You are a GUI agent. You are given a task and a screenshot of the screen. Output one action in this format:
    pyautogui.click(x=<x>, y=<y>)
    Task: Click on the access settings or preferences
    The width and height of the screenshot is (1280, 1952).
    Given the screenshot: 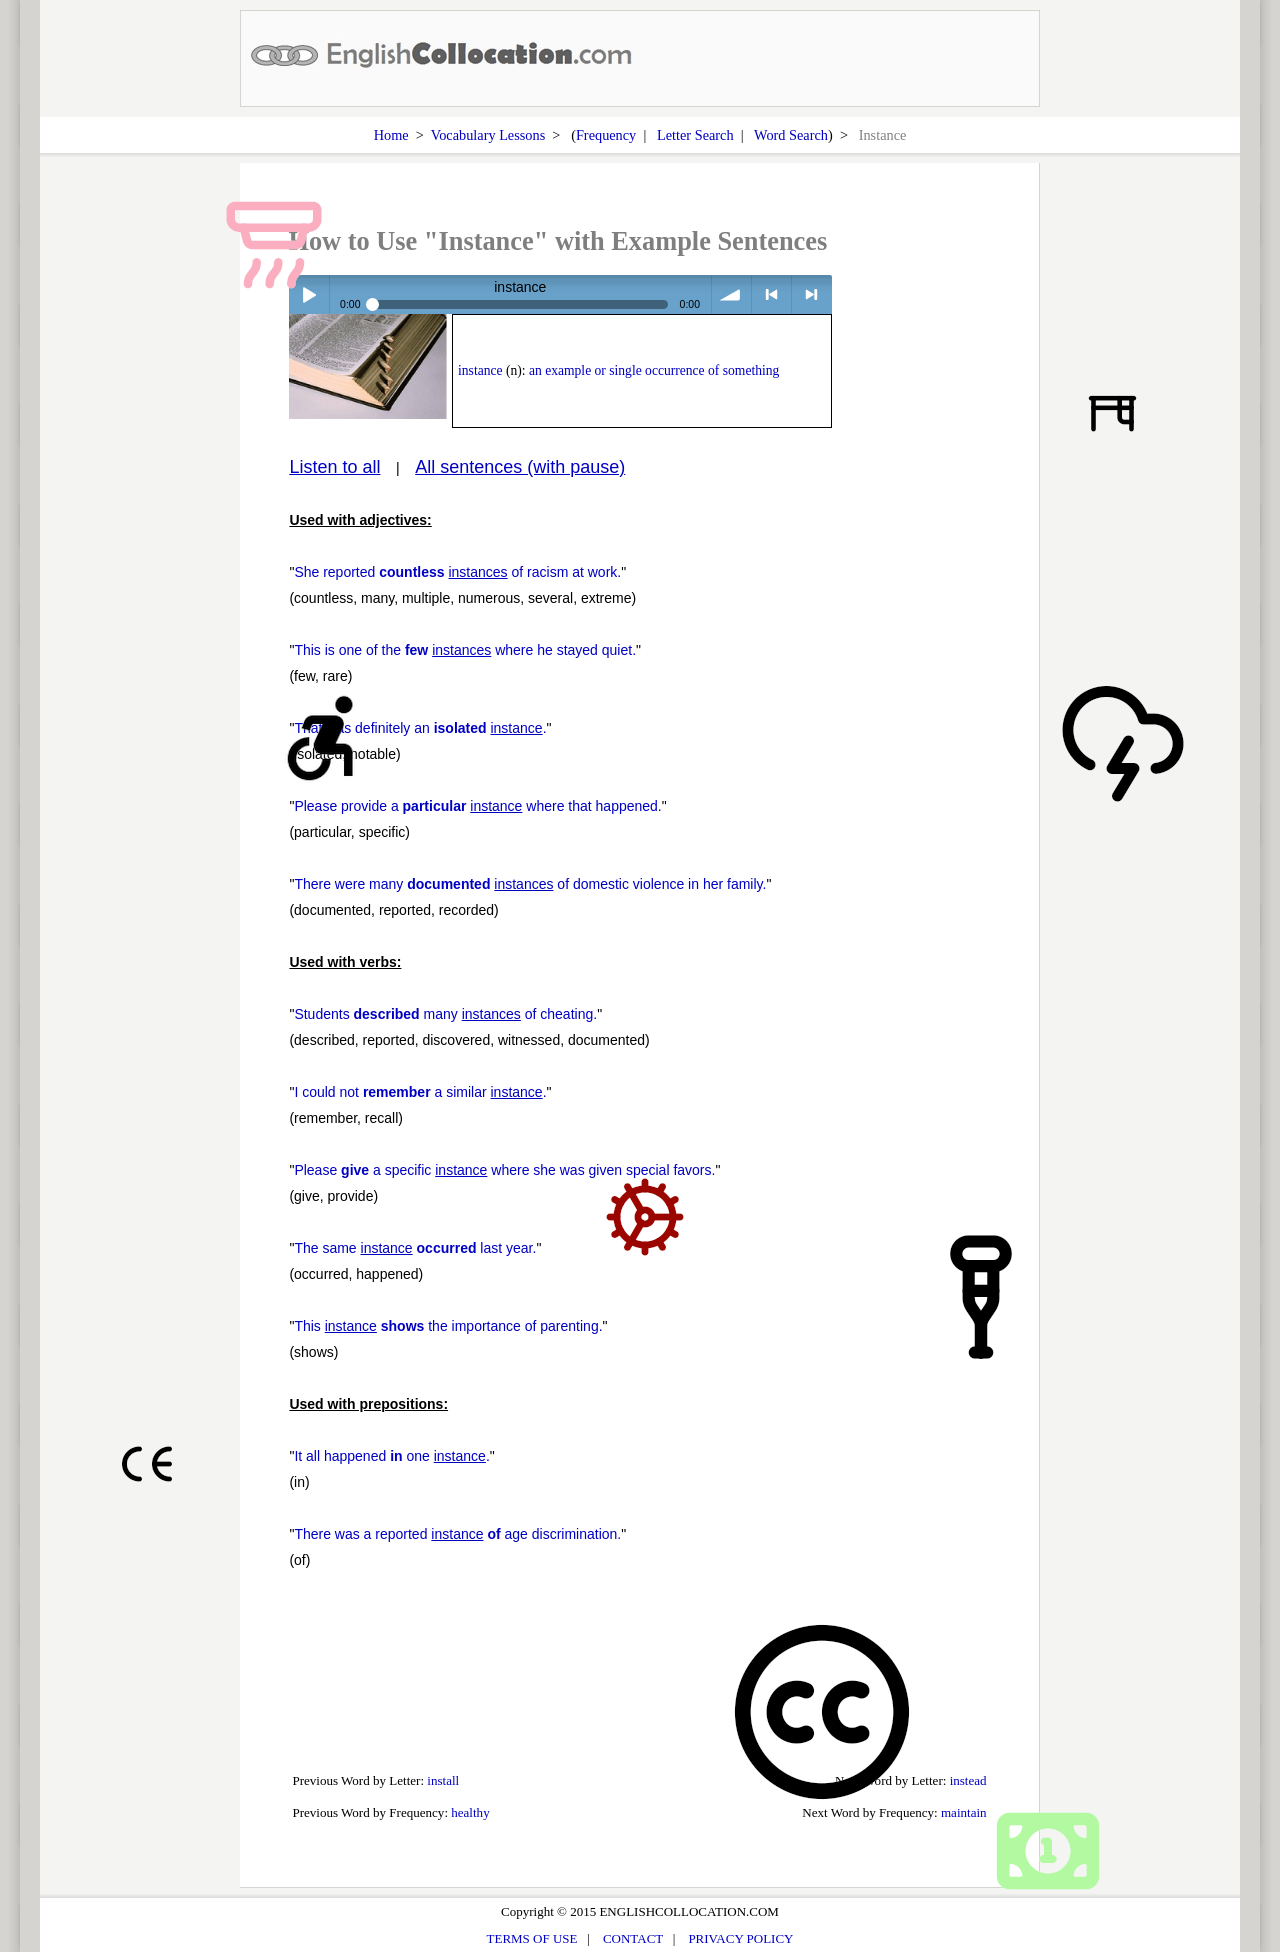 What is the action you would take?
    pyautogui.click(x=645, y=1217)
    